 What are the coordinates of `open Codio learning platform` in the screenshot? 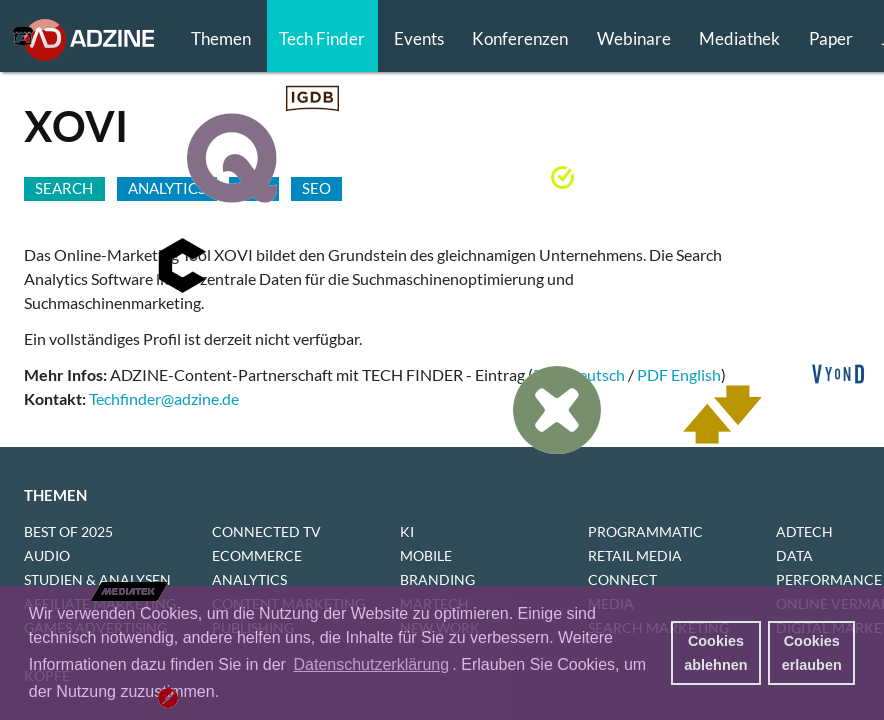 It's located at (182, 265).